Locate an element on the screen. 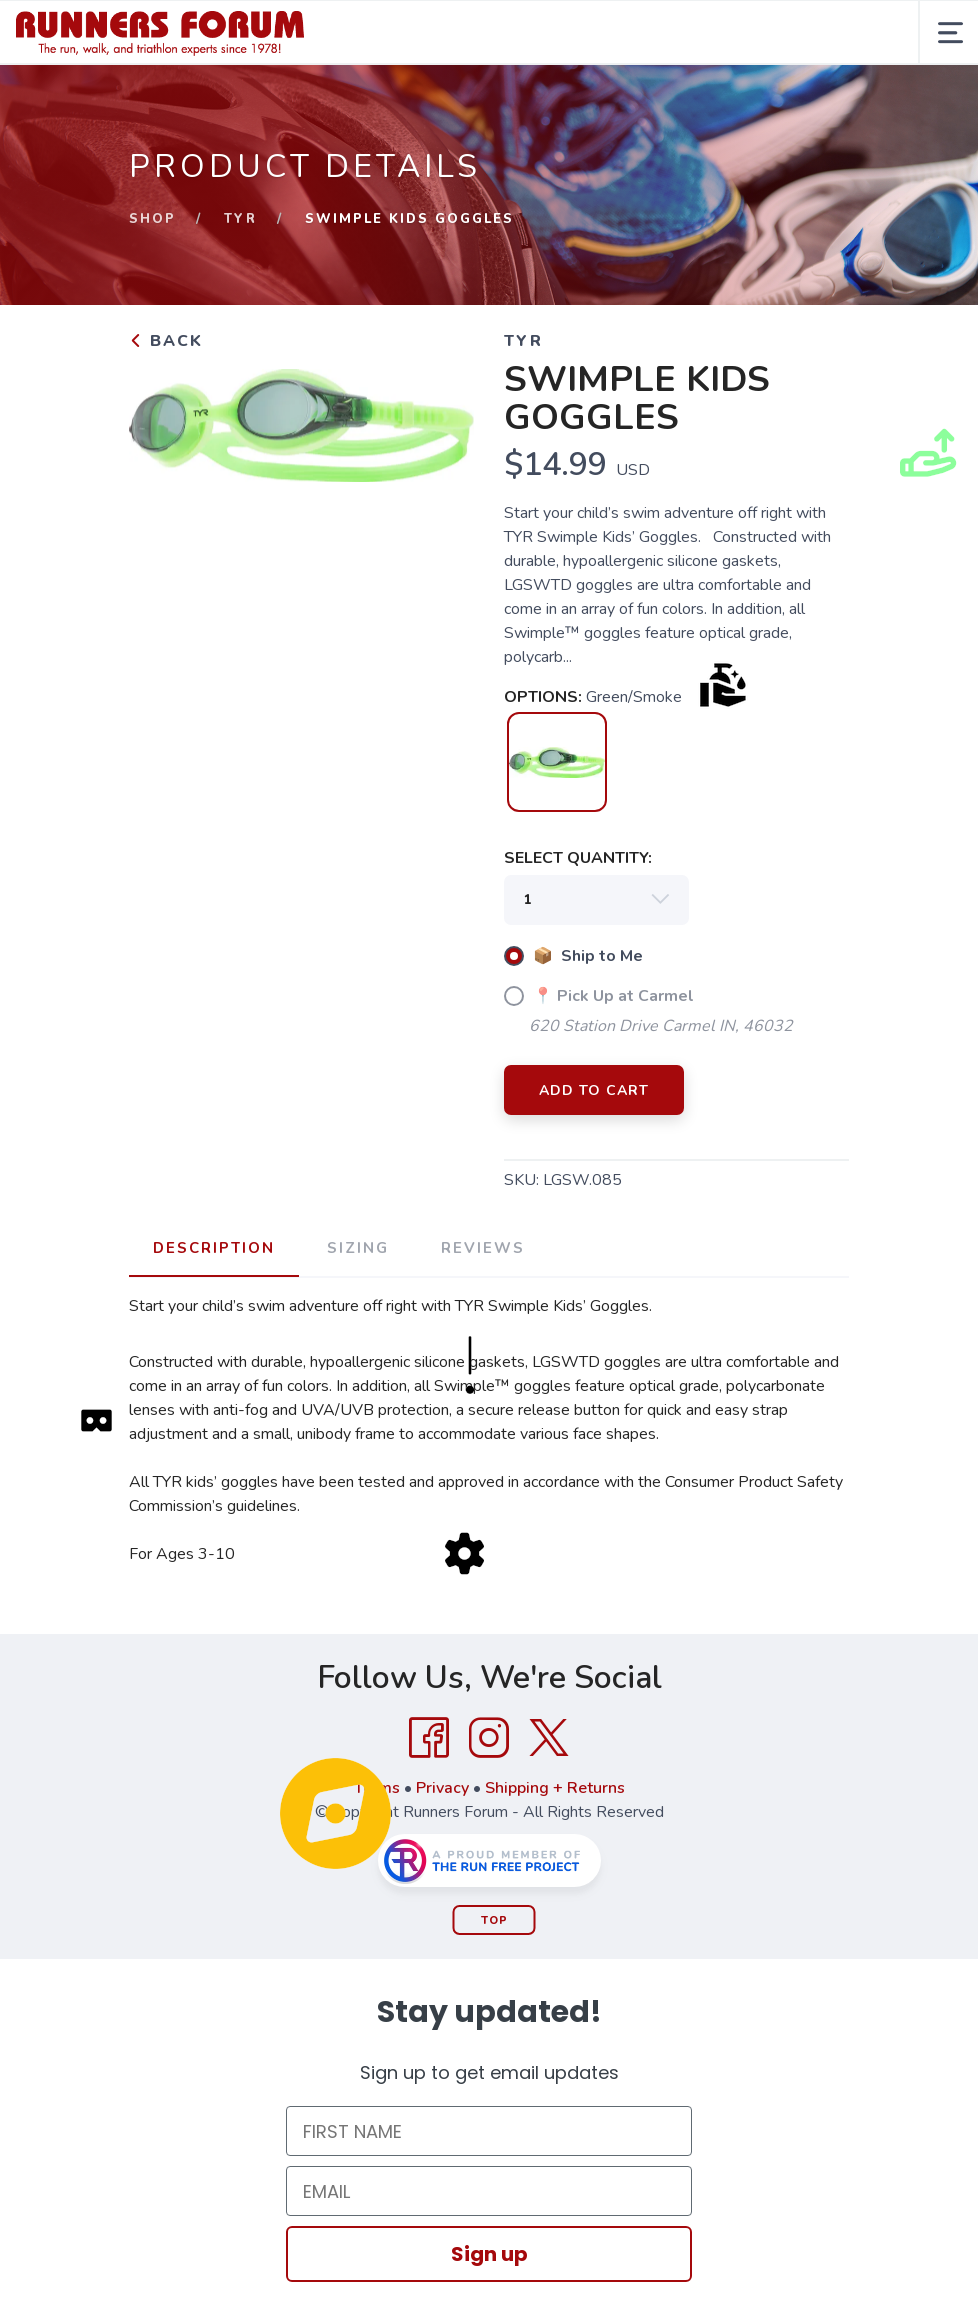 The height and width of the screenshot is (2308, 978). upload or send from your device is located at coordinates (929, 455).